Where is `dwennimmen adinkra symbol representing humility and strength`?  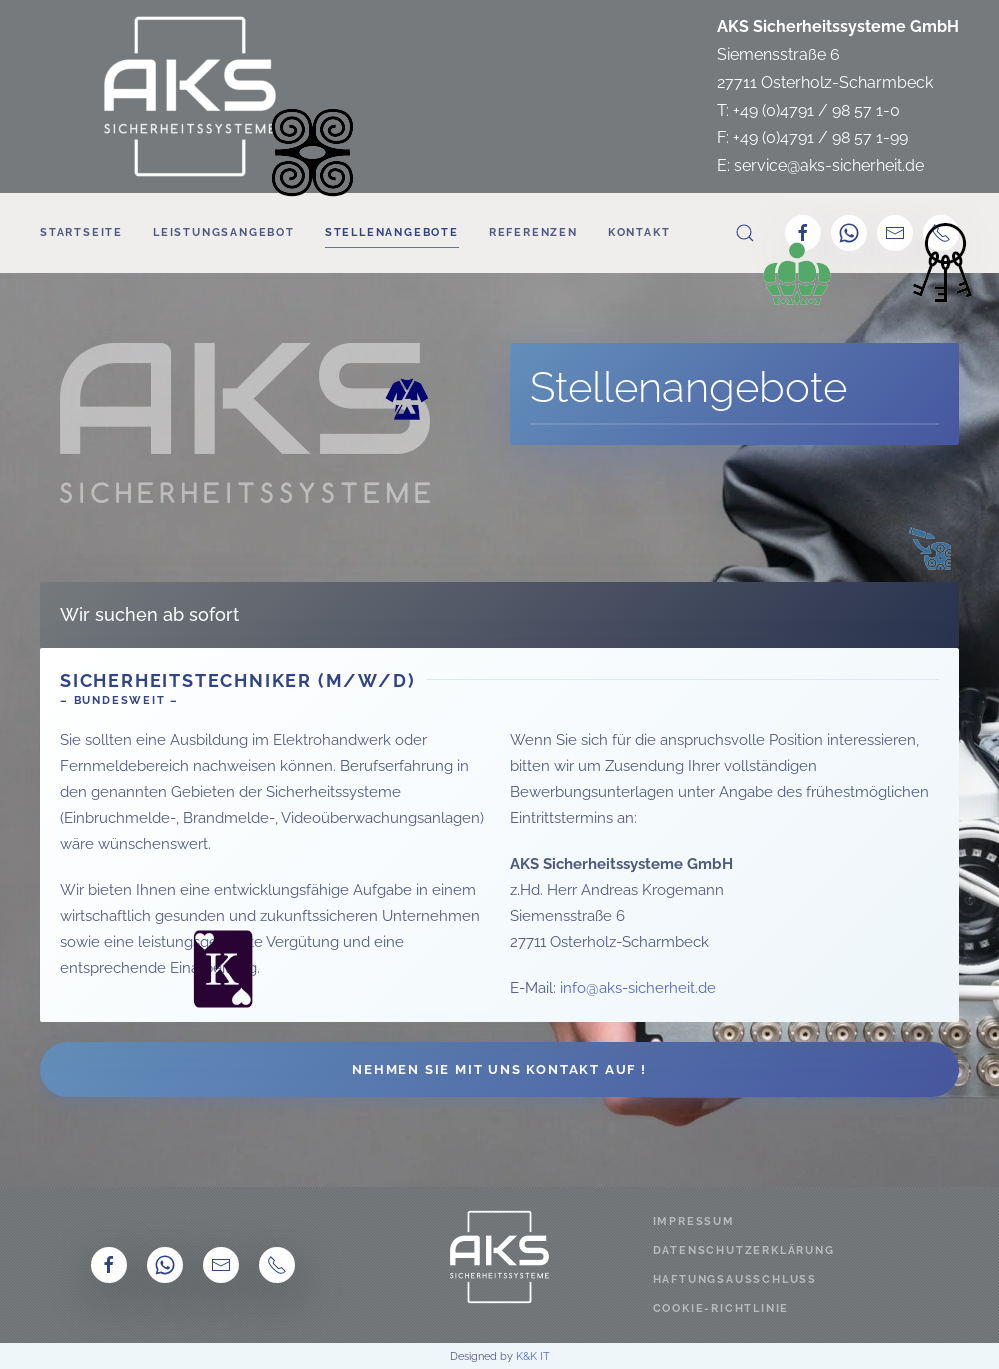 dwennimmen adinkra symbol representing humility and strength is located at coordinates (312, 152).